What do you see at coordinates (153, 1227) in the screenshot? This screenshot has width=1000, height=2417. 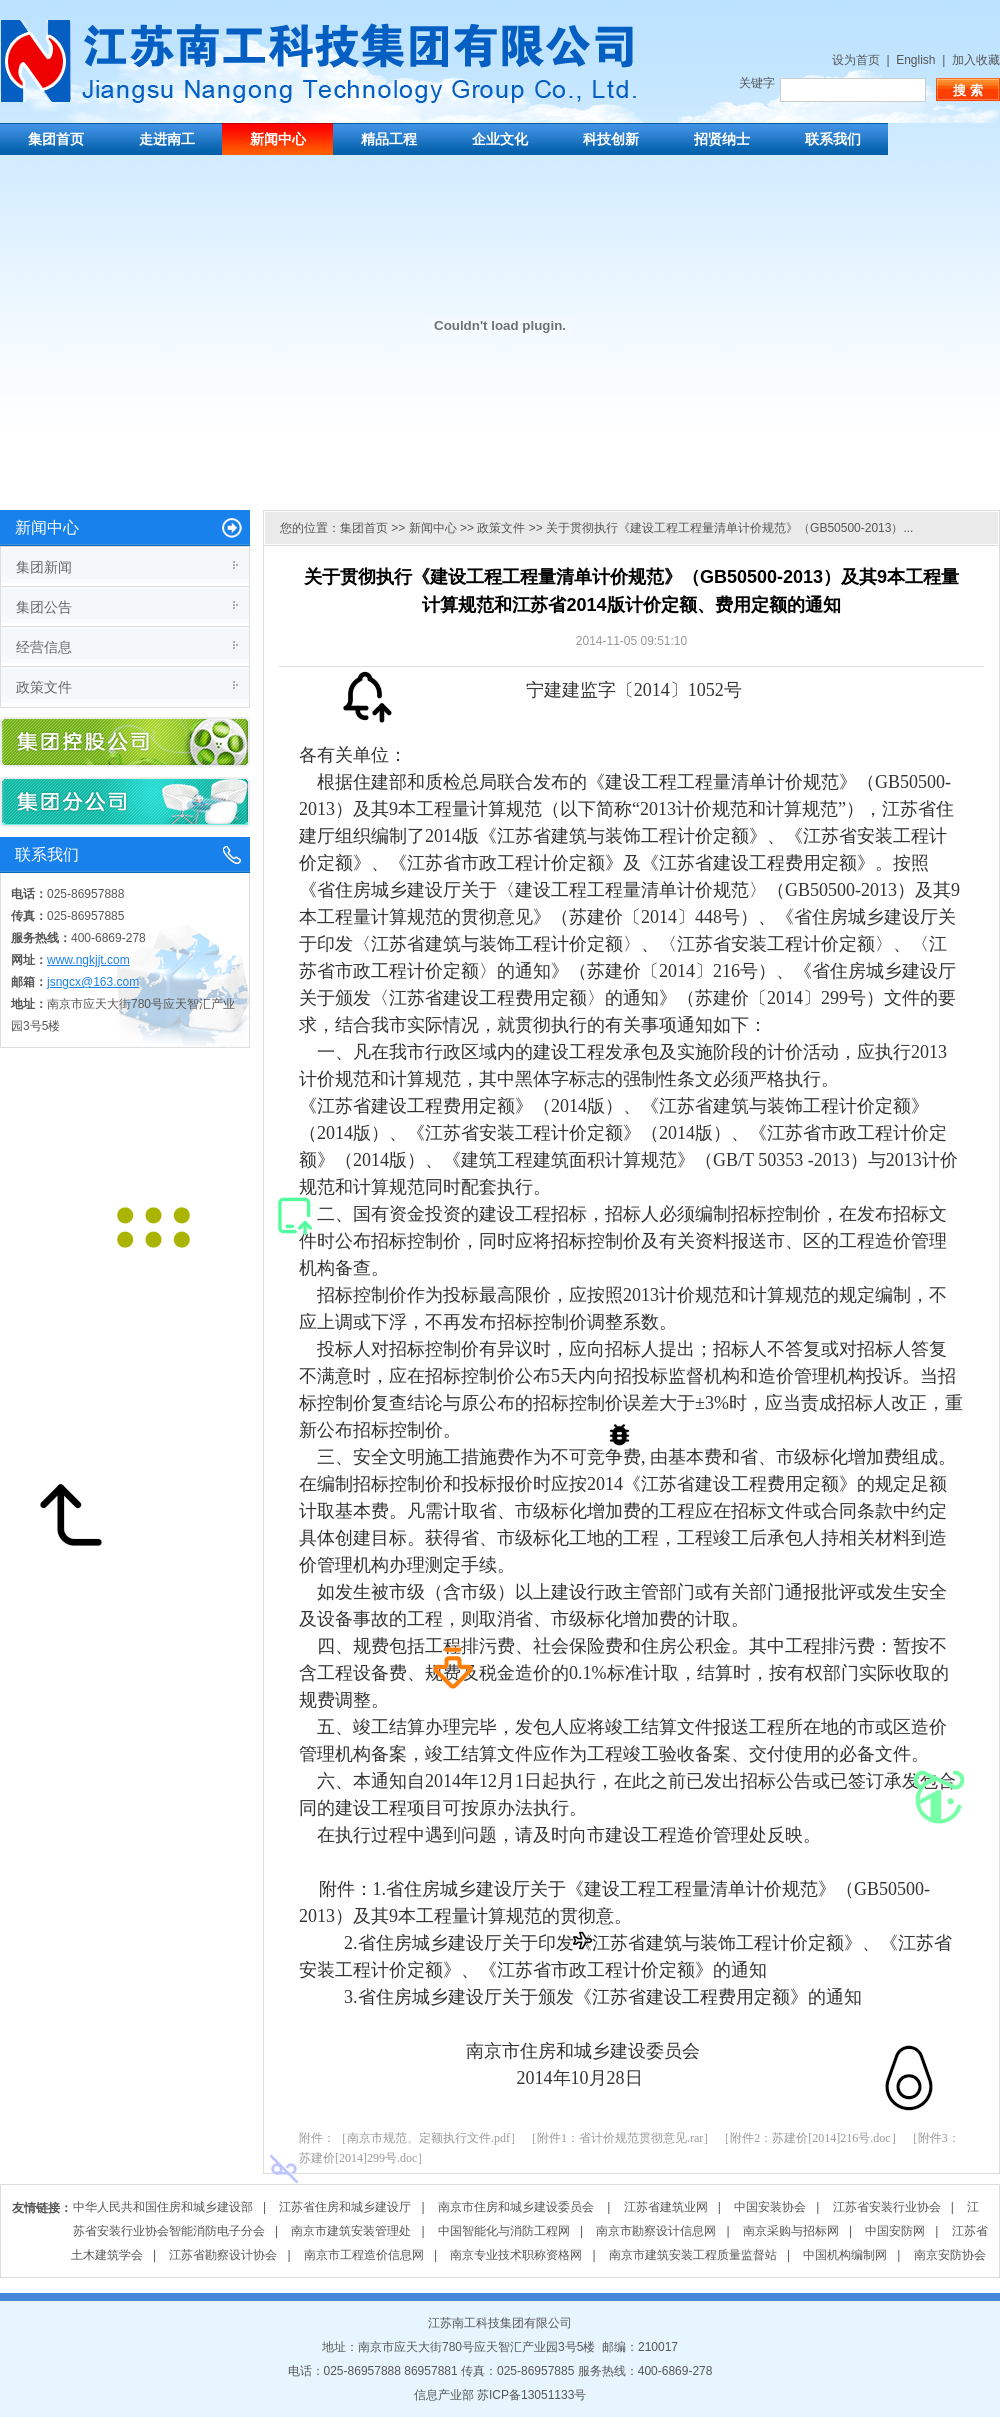 I see `drag to reorder or rearrange items` at bounding box center [153, 1227].